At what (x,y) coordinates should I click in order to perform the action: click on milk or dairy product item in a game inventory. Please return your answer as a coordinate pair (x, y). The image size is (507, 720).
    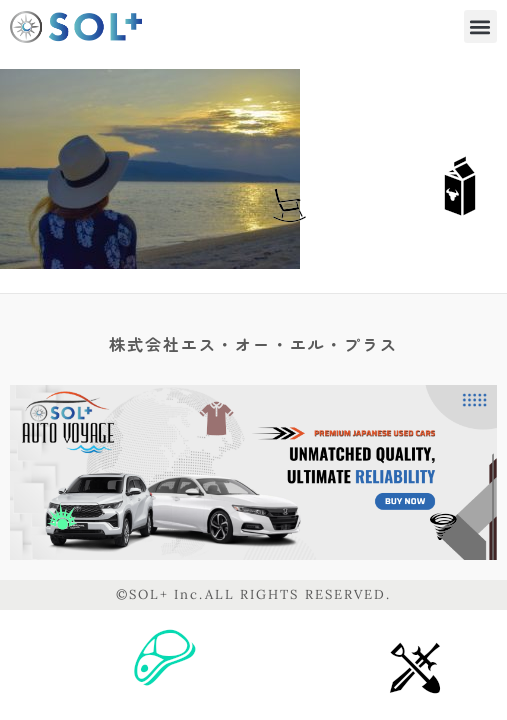
    Looking at the image, I should click on (460, 186).